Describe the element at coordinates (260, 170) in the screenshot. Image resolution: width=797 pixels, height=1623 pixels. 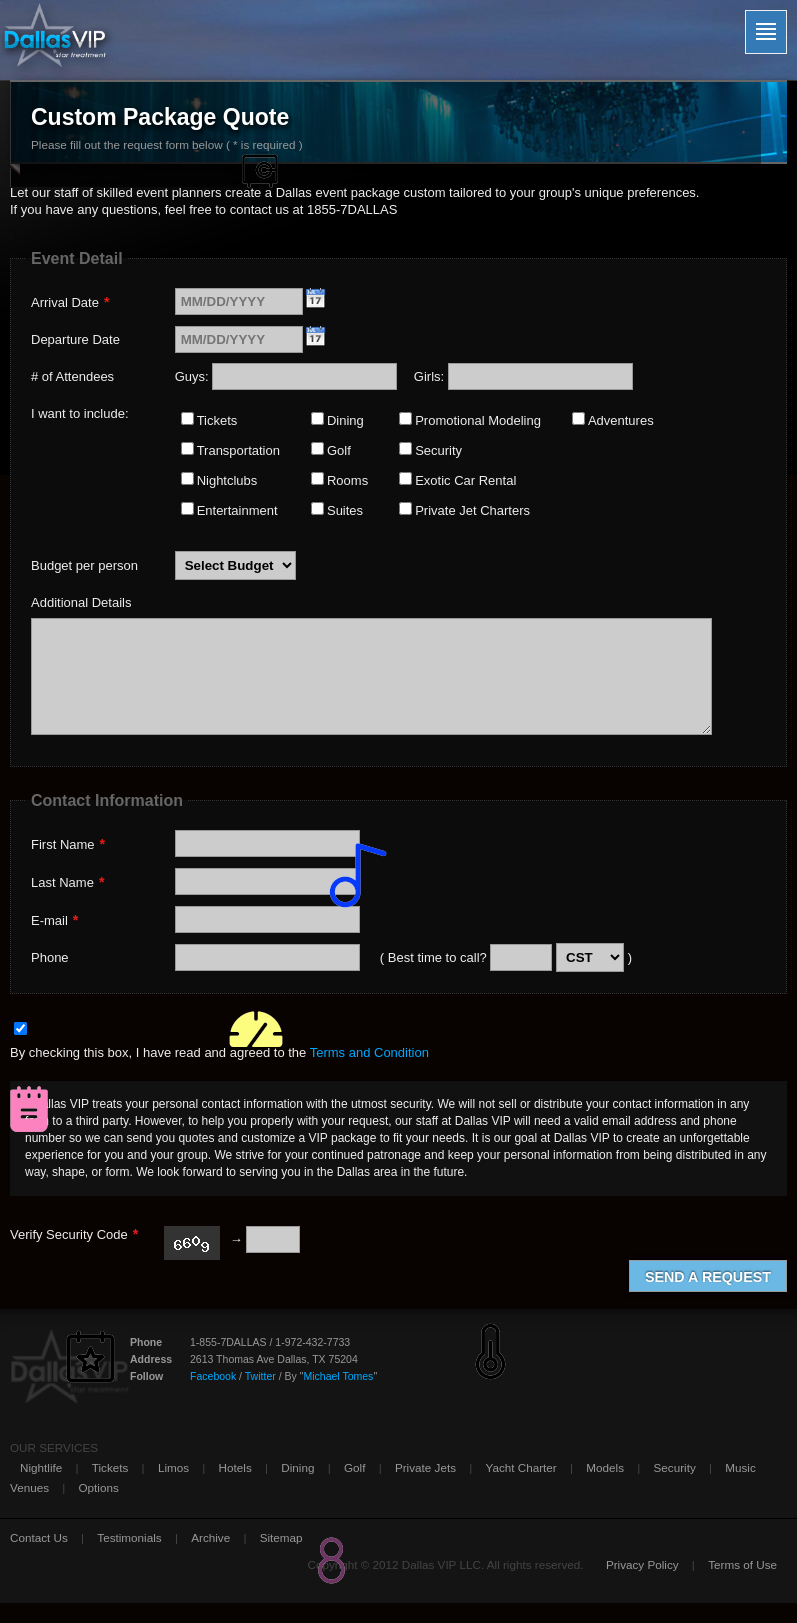
I see `access secure storage or vault` at that location.